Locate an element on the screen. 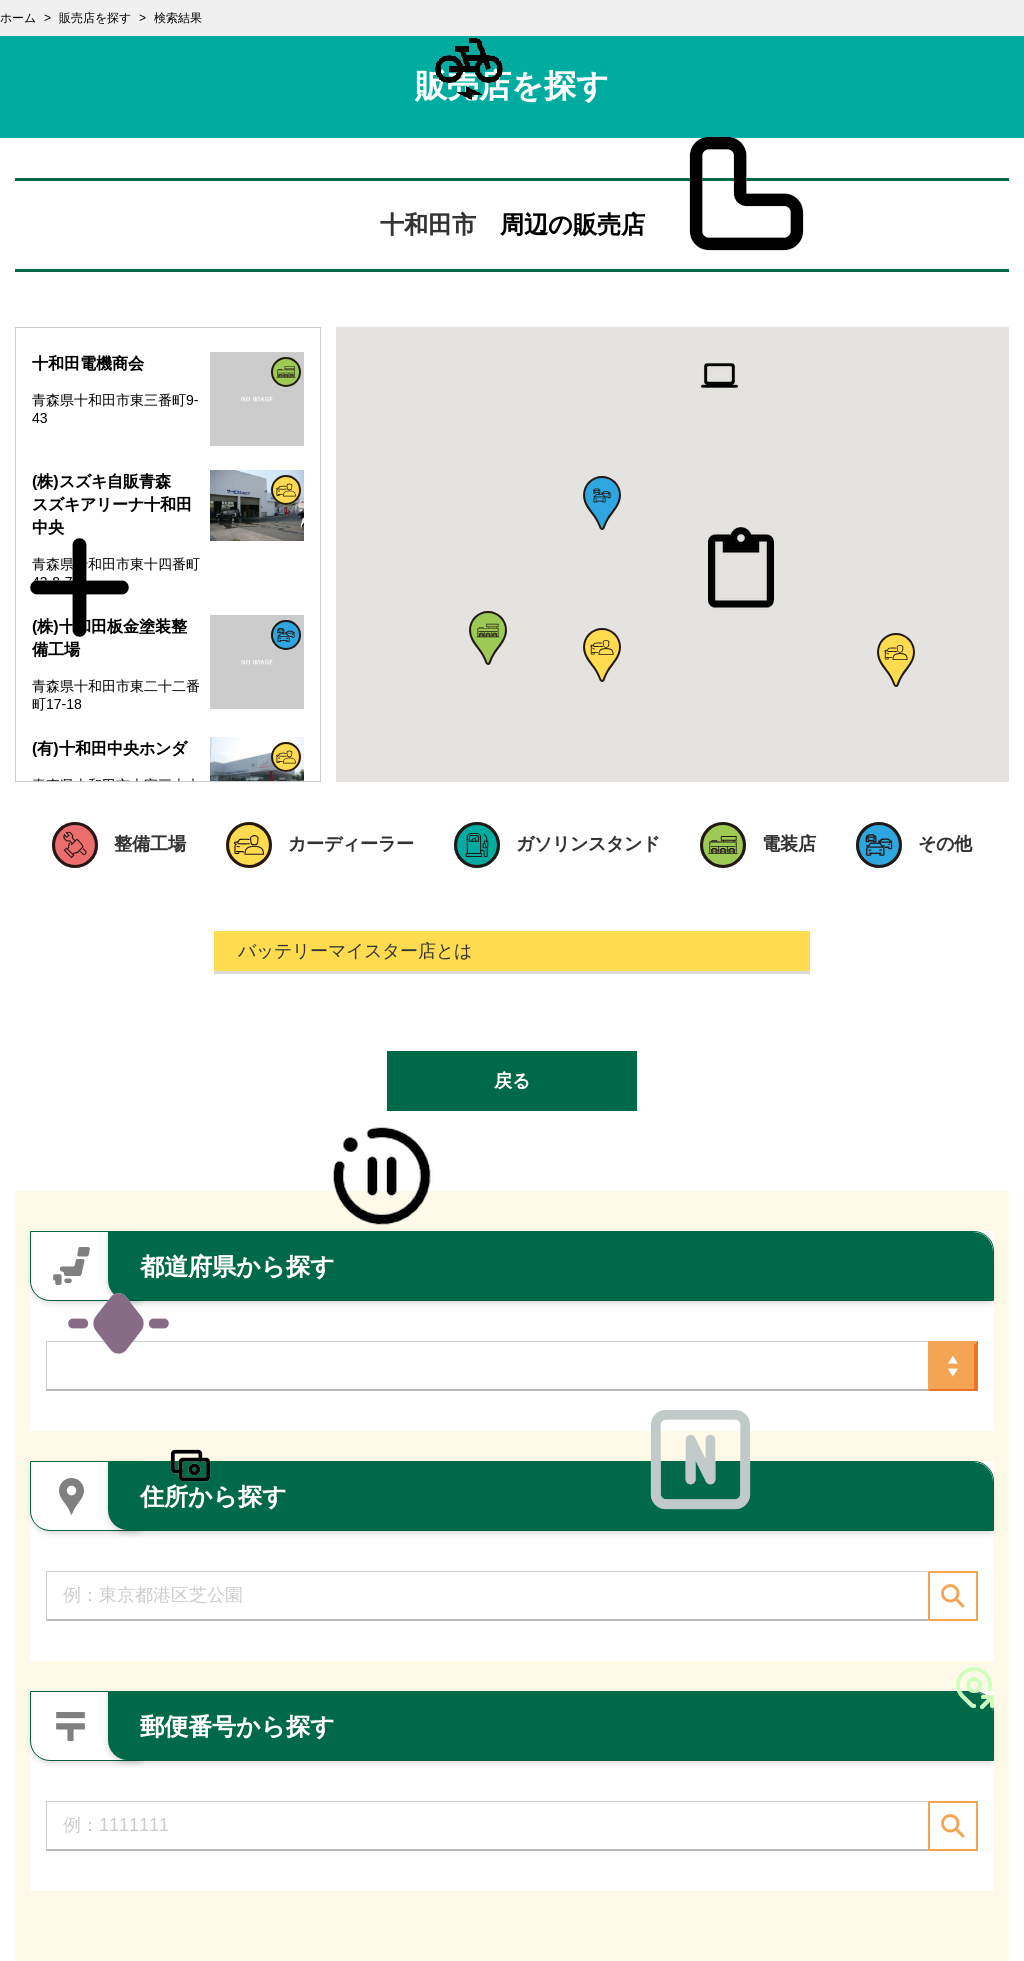  find nearby electric bike rentals is located at coordinates (469, 69).